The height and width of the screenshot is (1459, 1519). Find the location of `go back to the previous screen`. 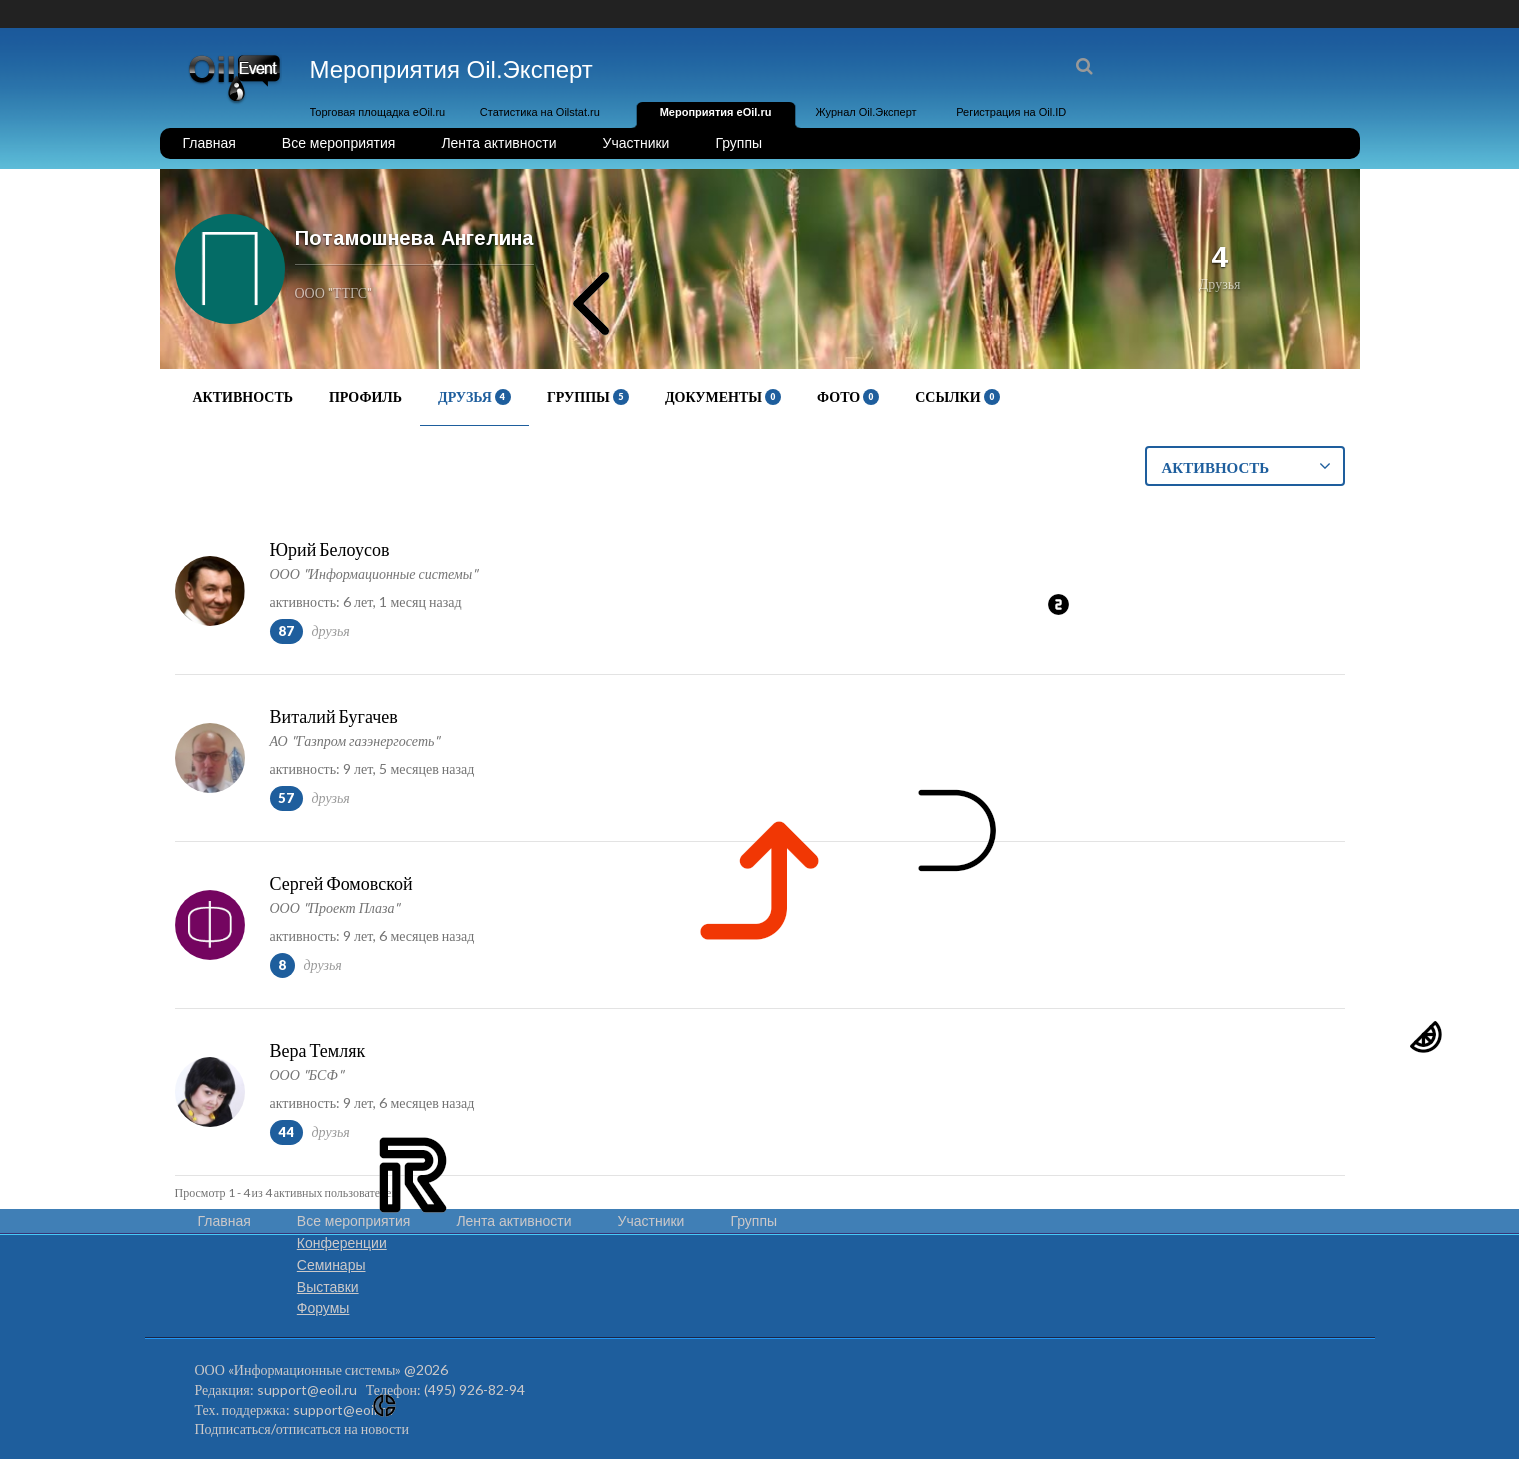

go back to the previous screen is located at coordinates (592, 303).